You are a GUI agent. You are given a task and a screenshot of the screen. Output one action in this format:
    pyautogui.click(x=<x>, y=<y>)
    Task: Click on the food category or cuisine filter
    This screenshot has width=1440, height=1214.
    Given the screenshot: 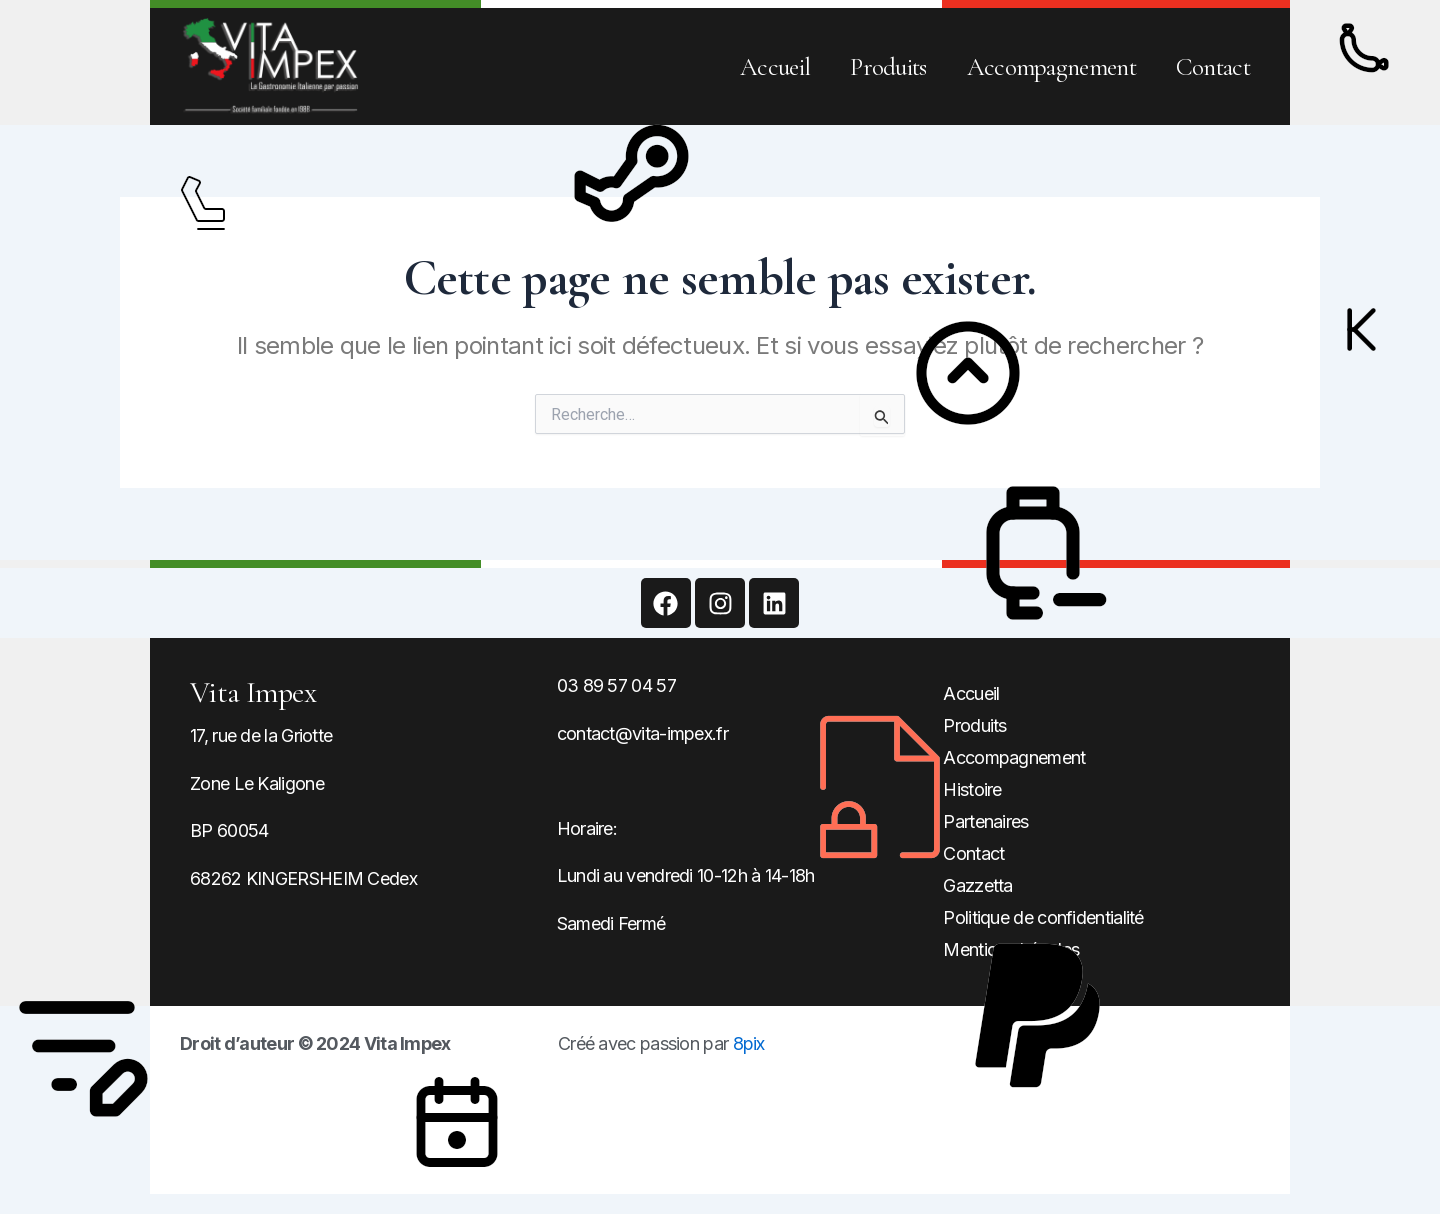 What is the action you would take?
    pyautogui.click(x=1363, y=49)
    